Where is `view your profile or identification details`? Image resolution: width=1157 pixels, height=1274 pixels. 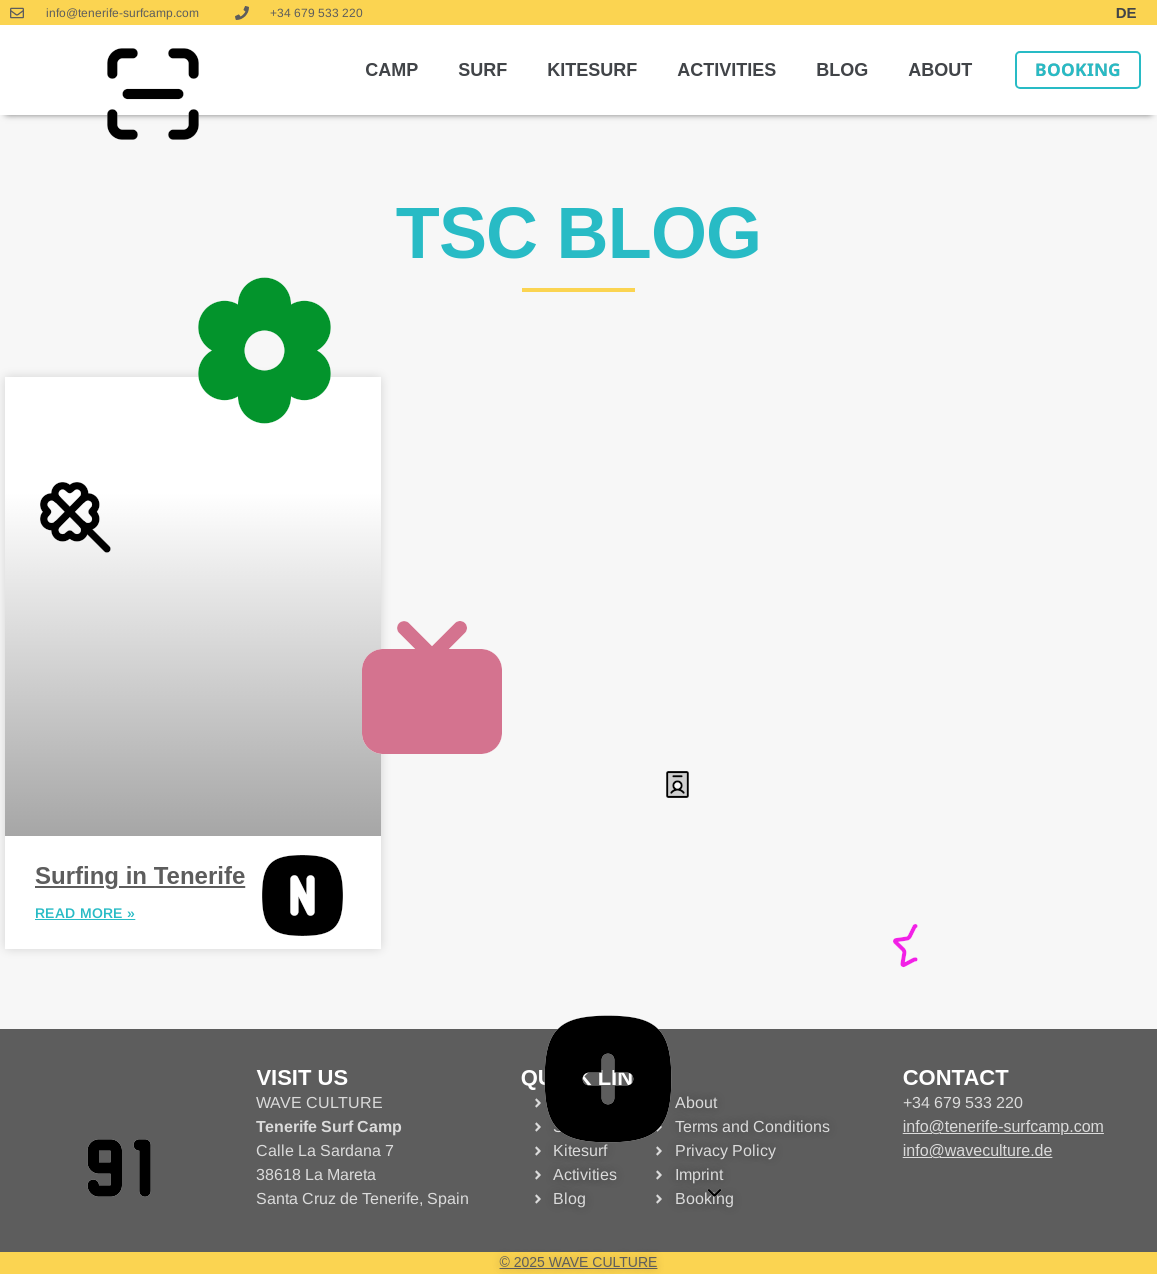
view your profile or identification details is located at coordinates (677, 784).